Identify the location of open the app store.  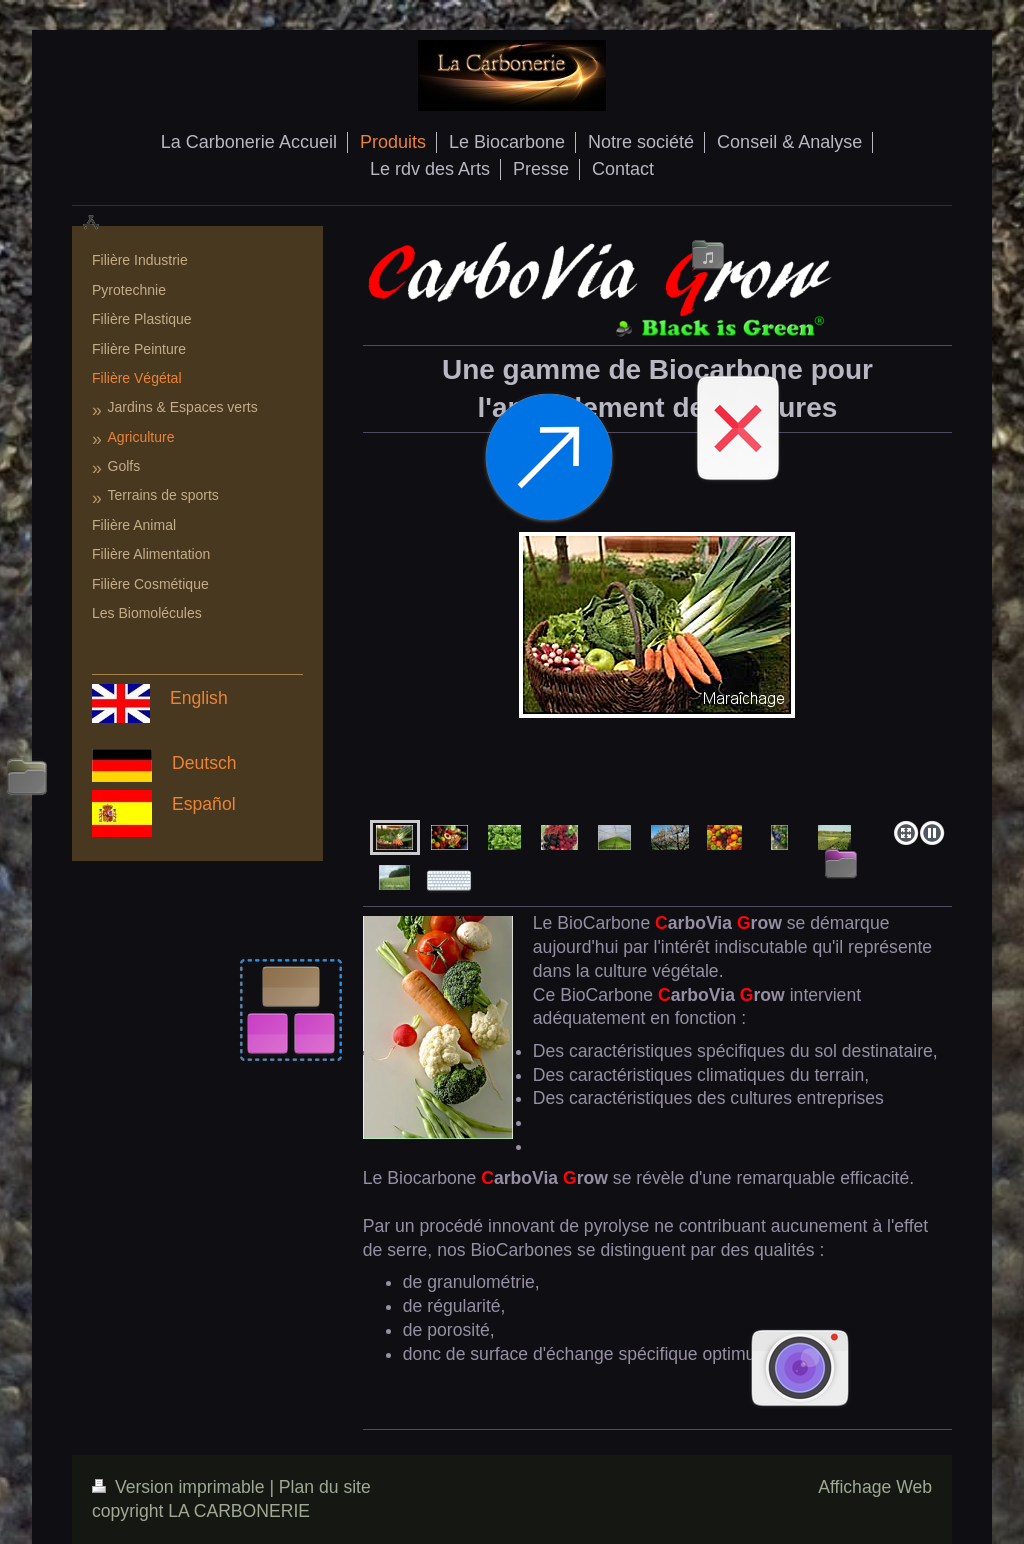
(91, 222).